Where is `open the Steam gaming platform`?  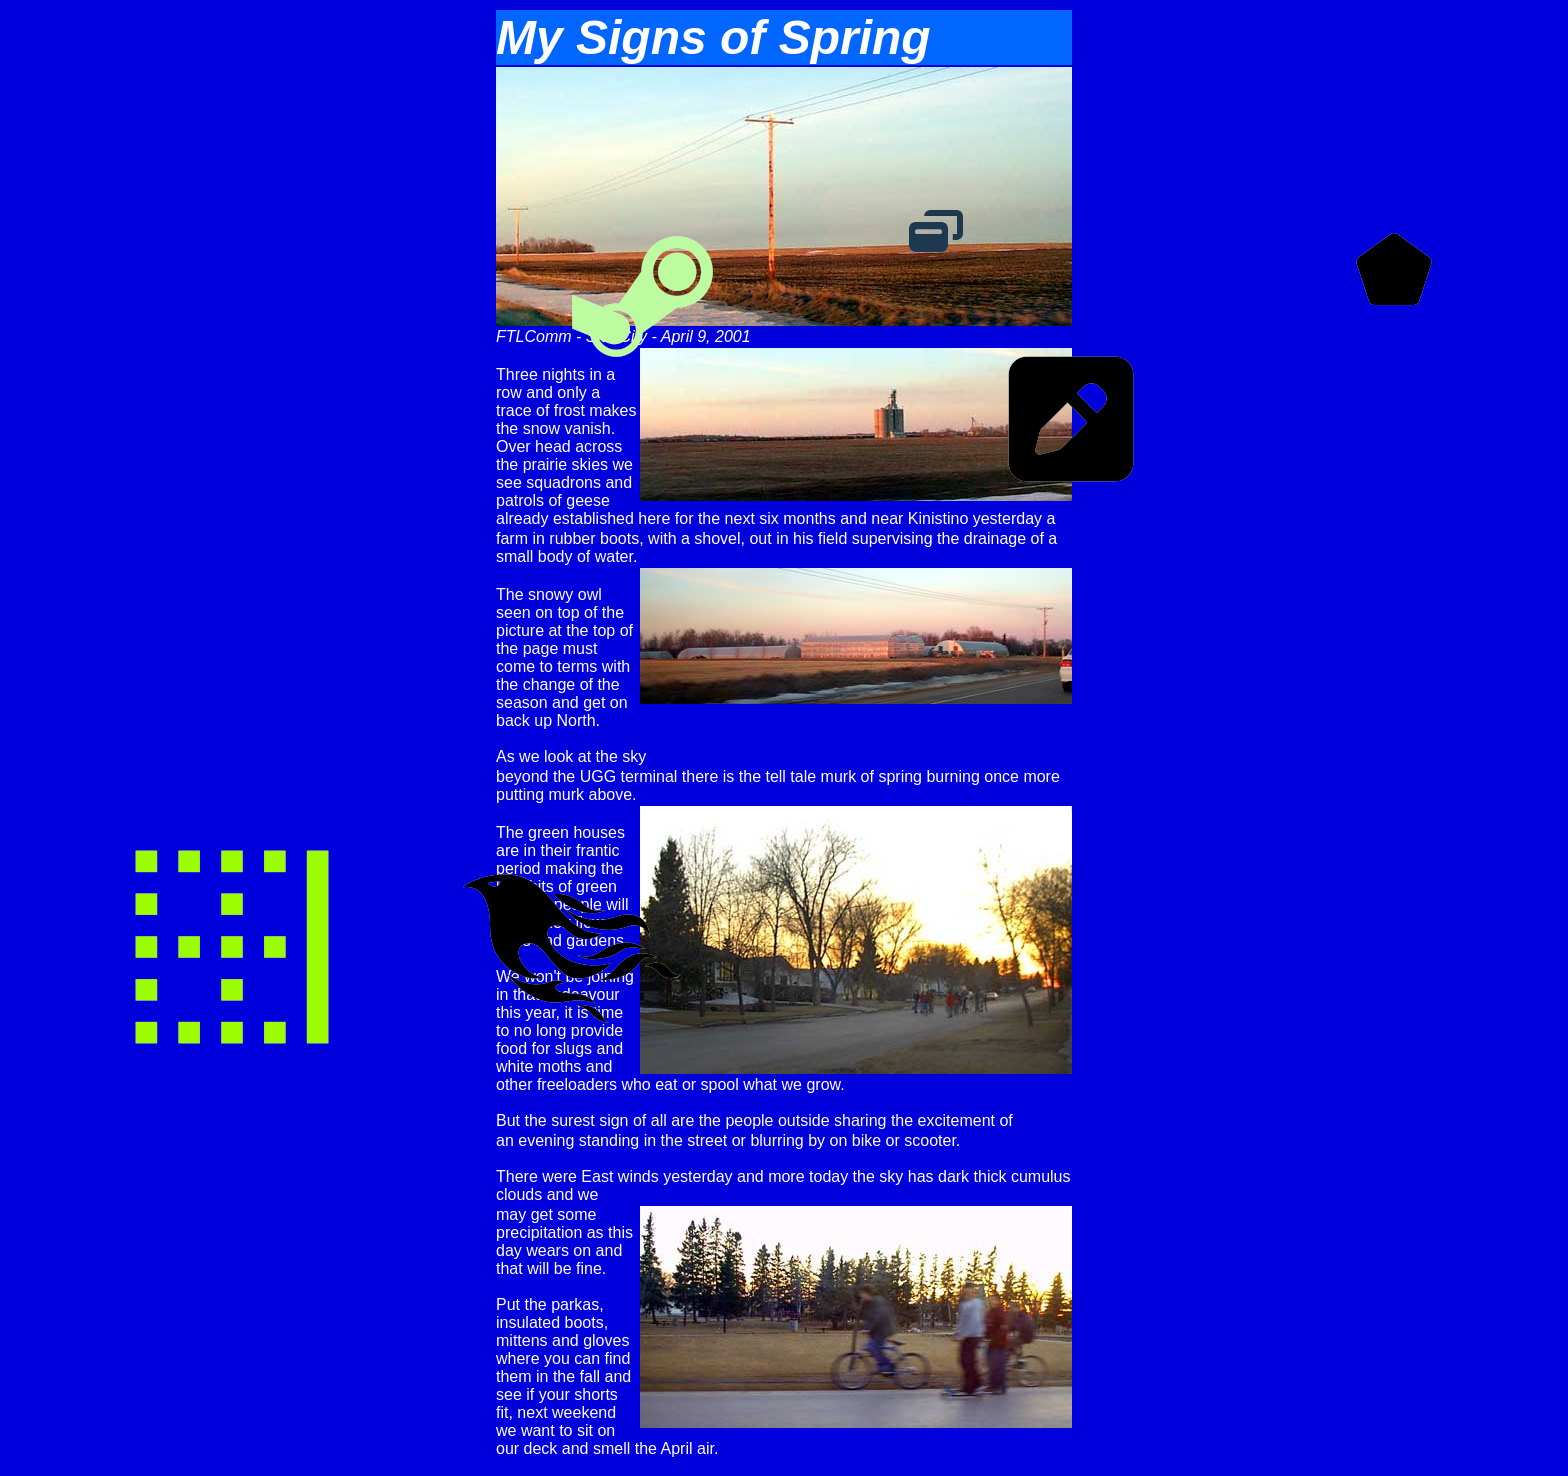
open the Steam gaming platform is located at coordinates (642, 296).